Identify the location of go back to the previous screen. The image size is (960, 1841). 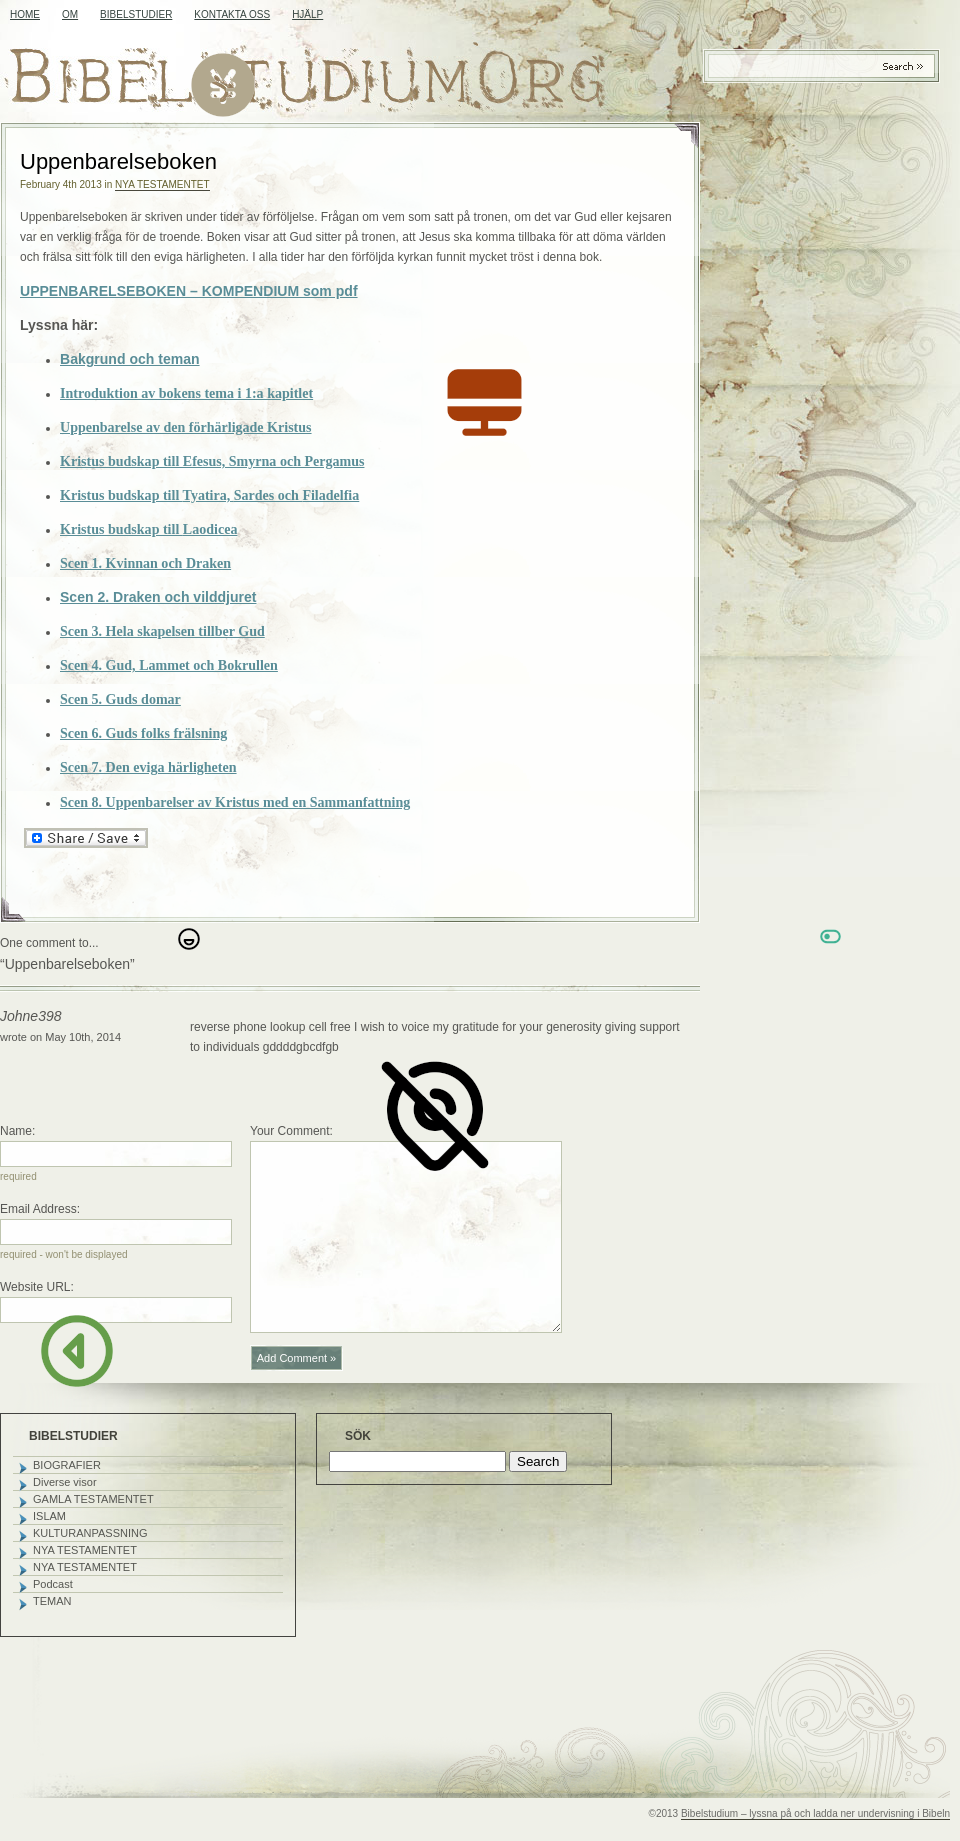
(77, 1351).